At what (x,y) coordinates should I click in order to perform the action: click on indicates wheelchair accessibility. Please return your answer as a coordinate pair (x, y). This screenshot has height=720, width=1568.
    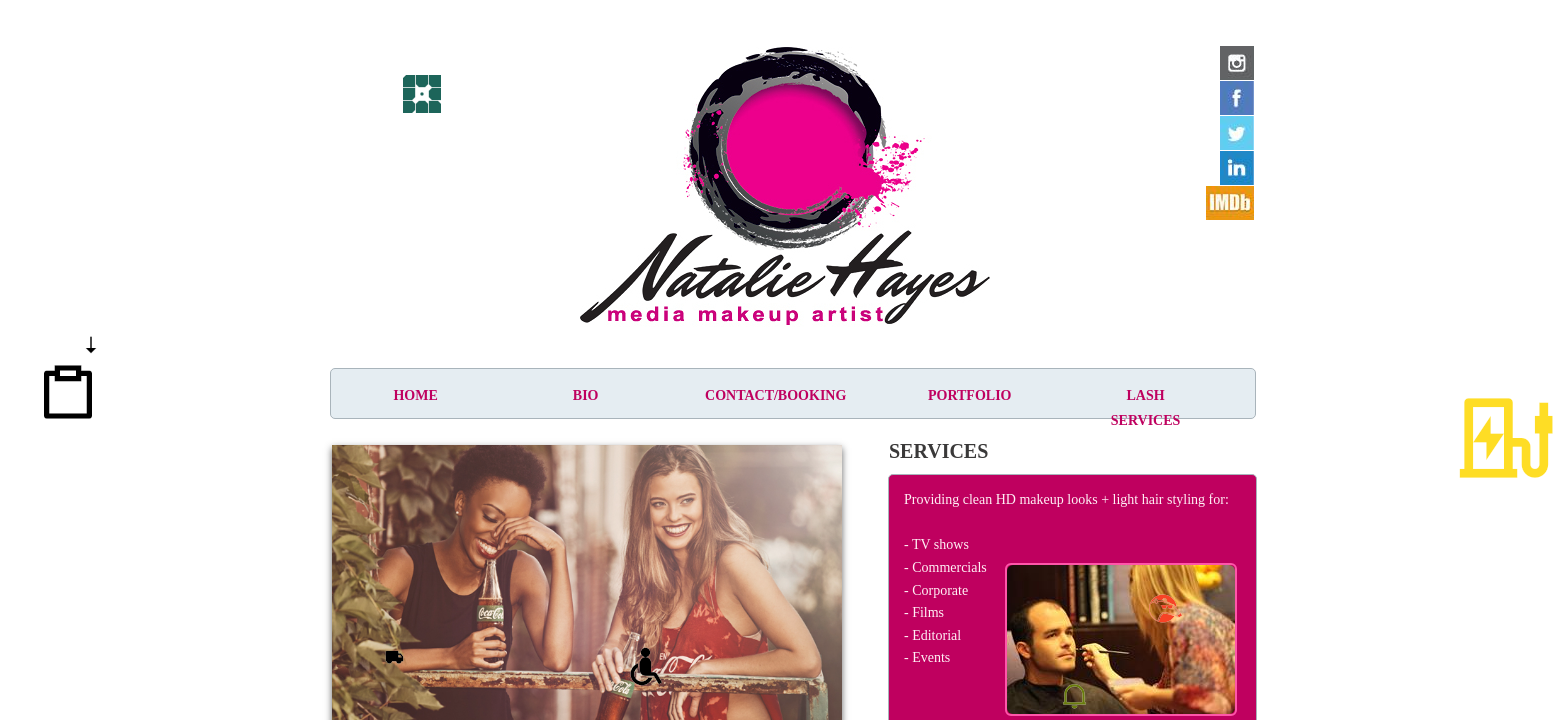
    Looking at the image, I should click on (645, 666).